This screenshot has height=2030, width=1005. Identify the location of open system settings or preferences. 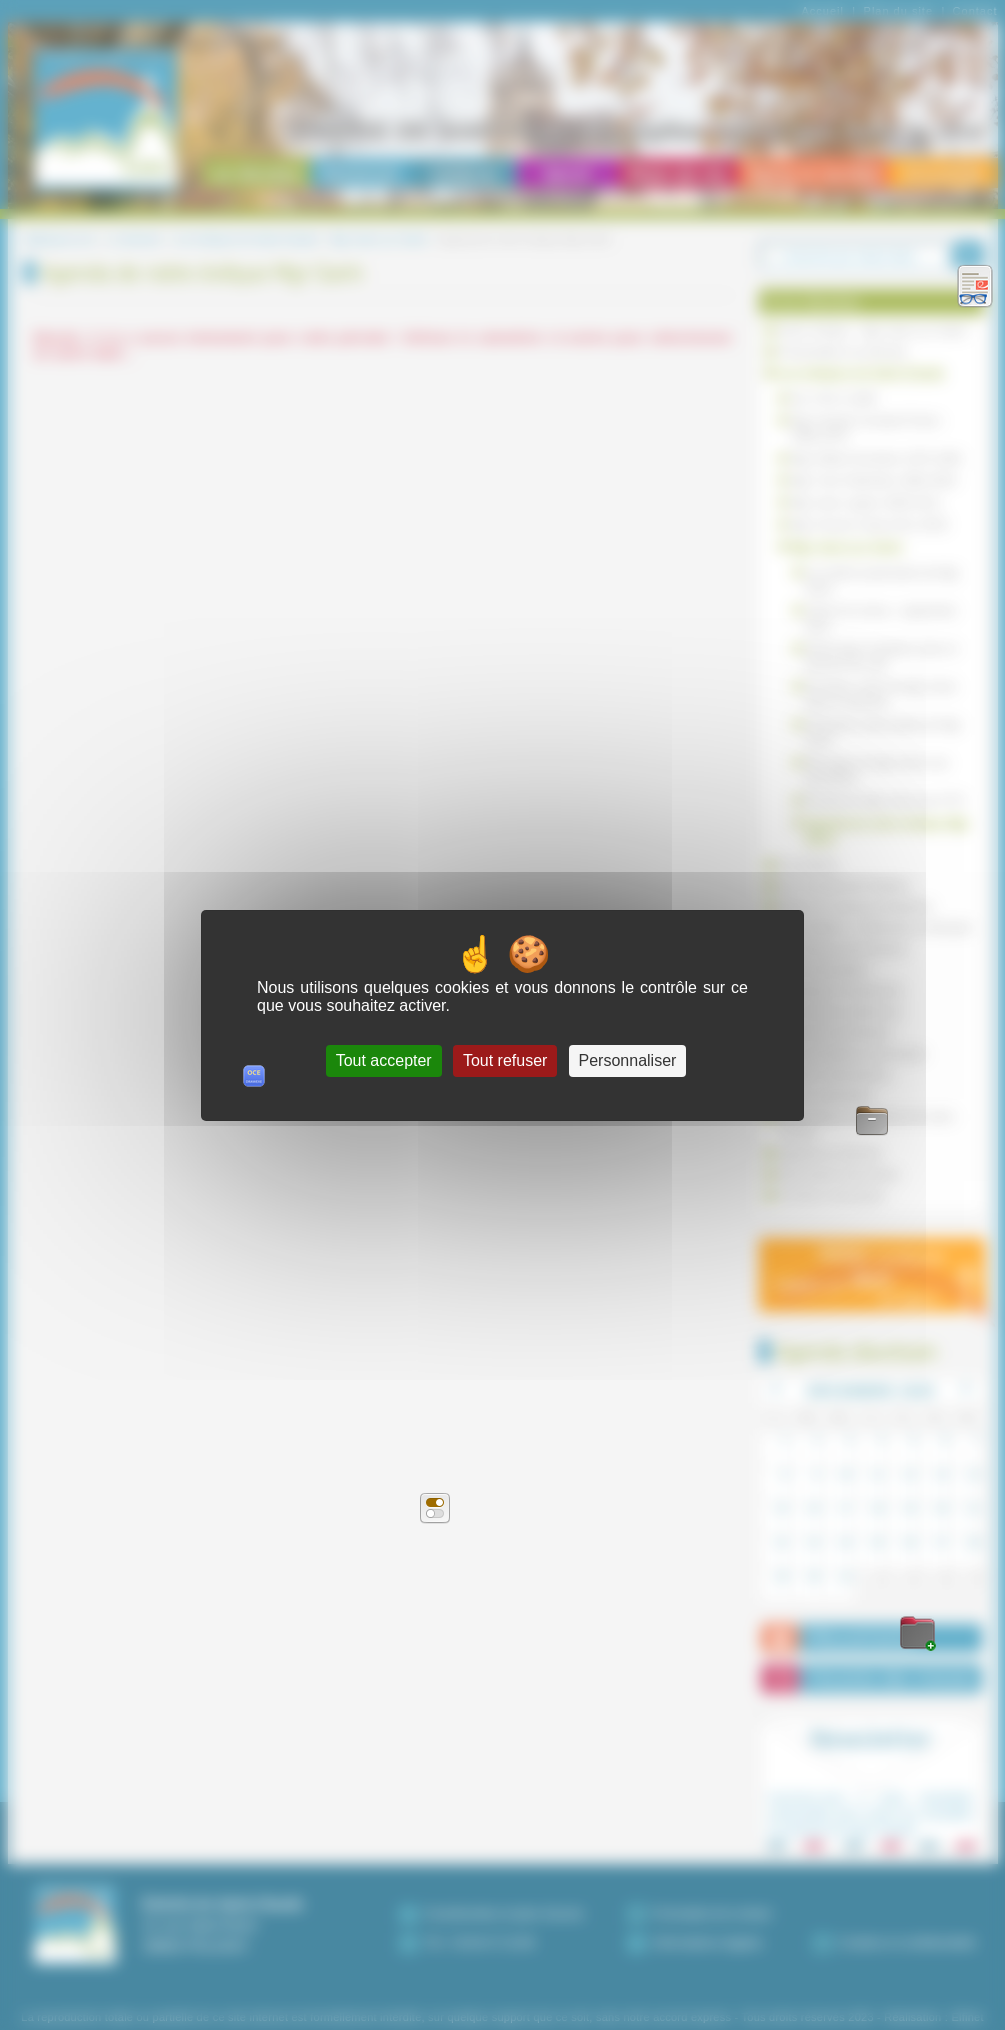
(435, 1508).